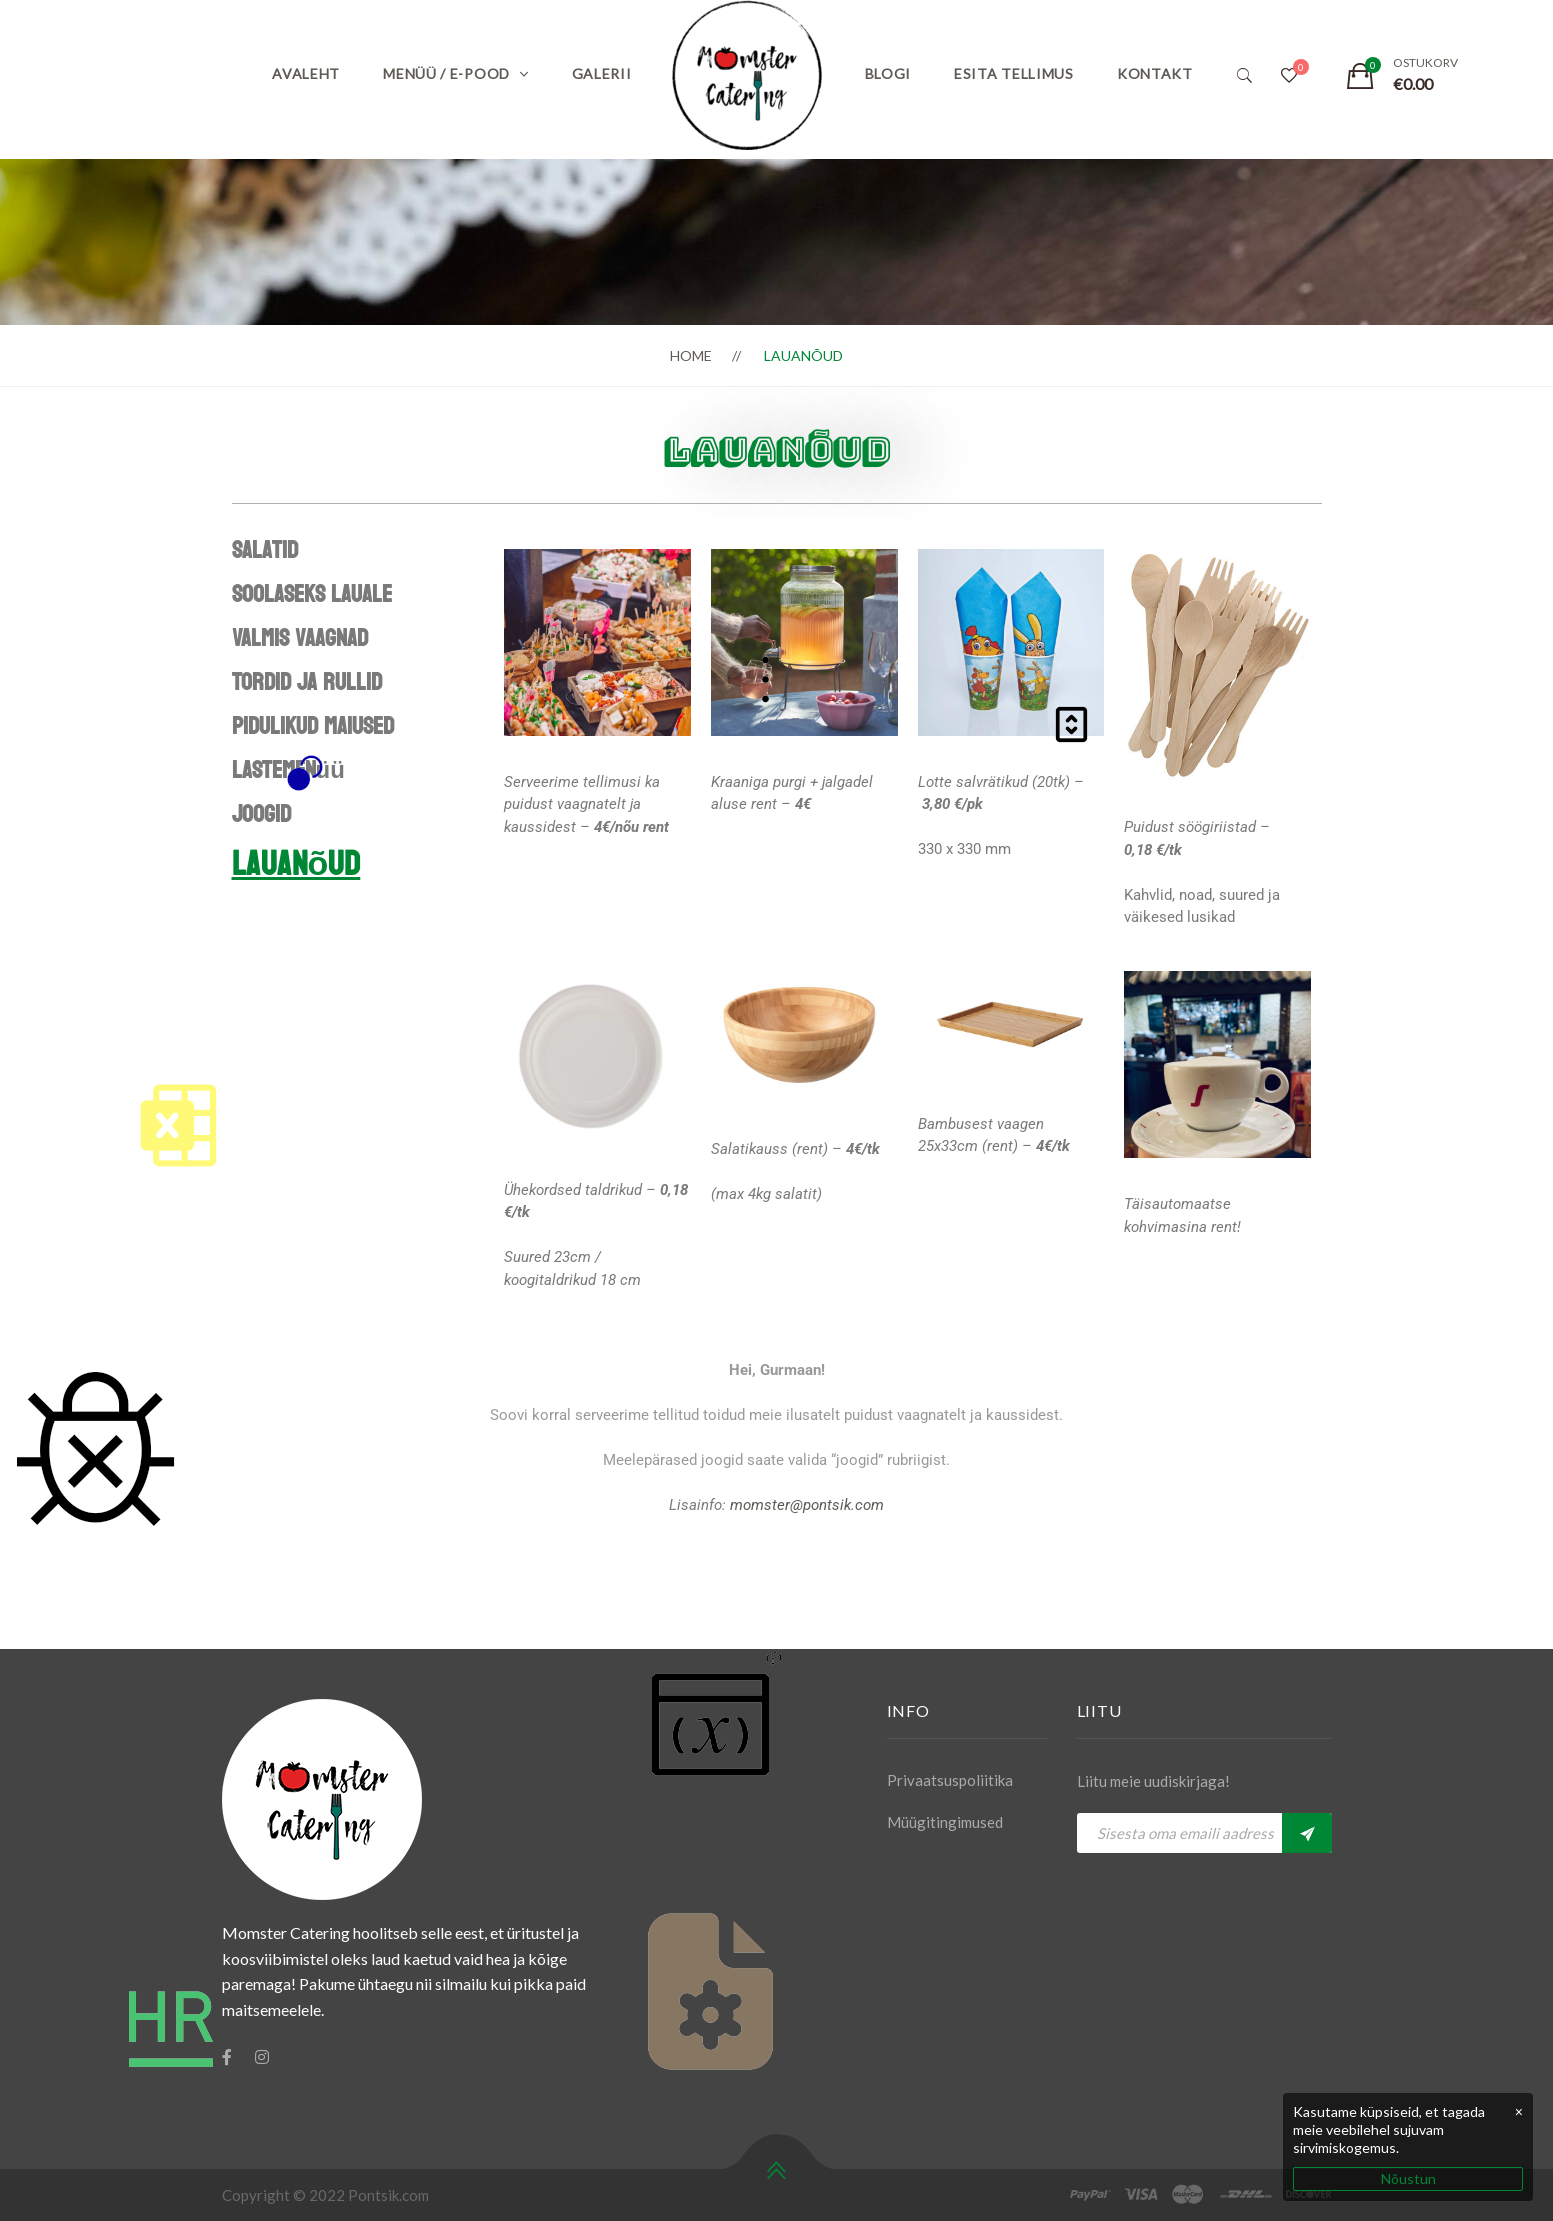  What do you see at coordinates (181, 1125) in the screenshot?
I see `open Microsoft Excel` at bounding box center [181, 1125].